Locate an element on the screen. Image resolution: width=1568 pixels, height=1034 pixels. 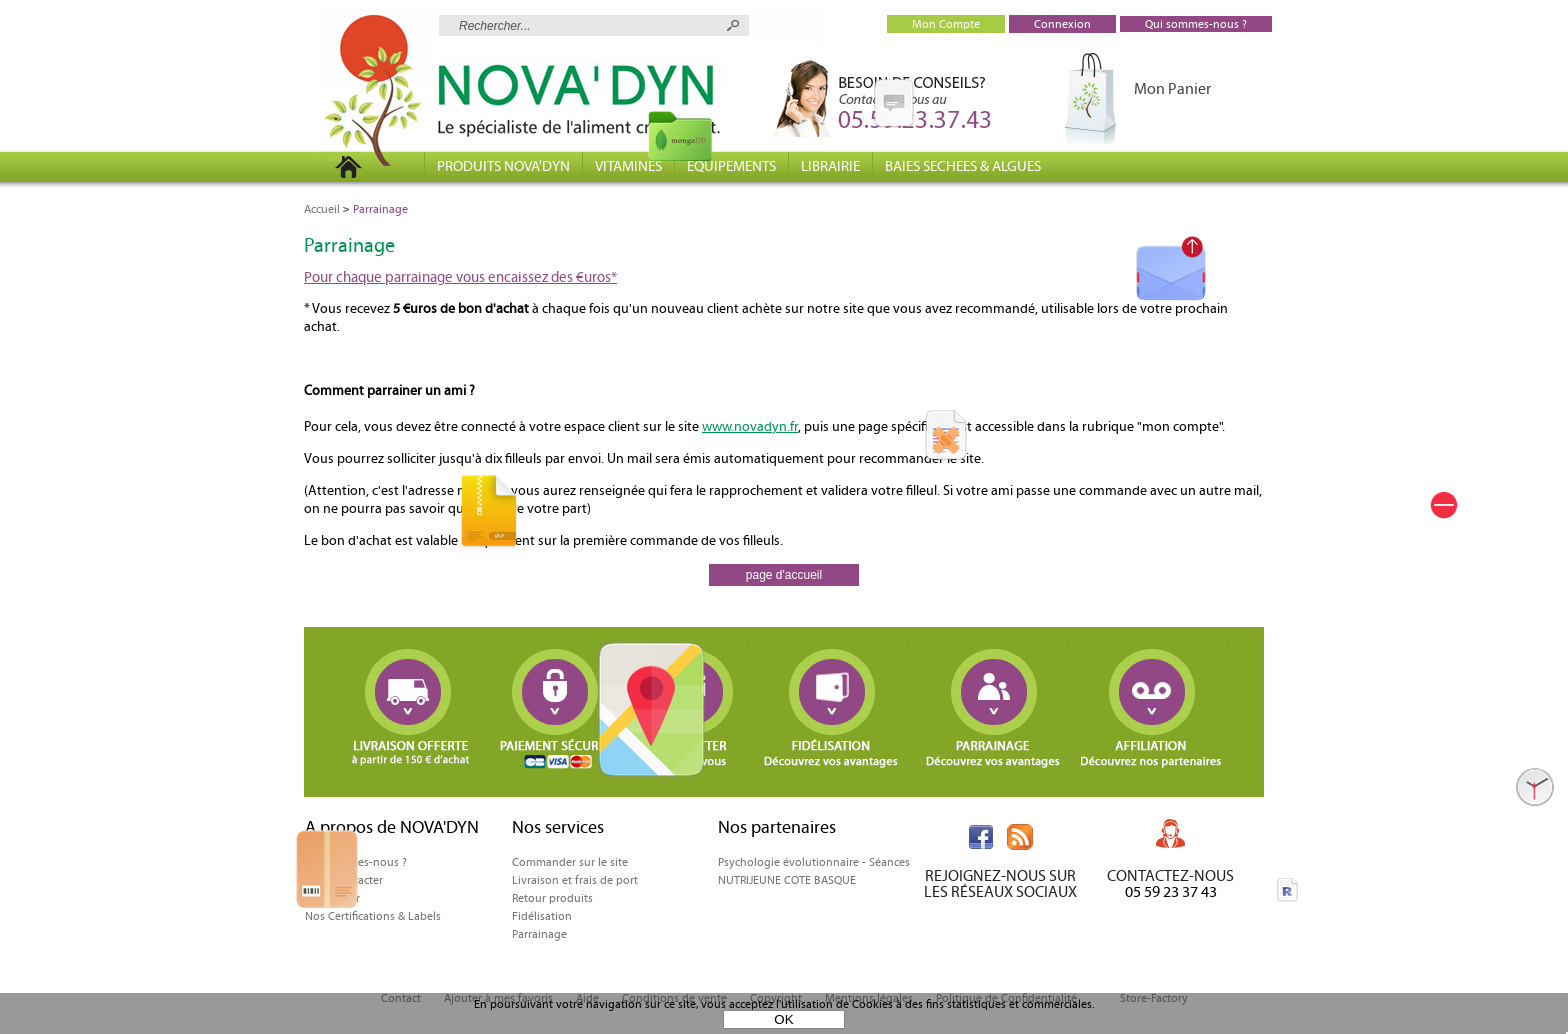
send an email or message is located at coordinates (1171, 273).